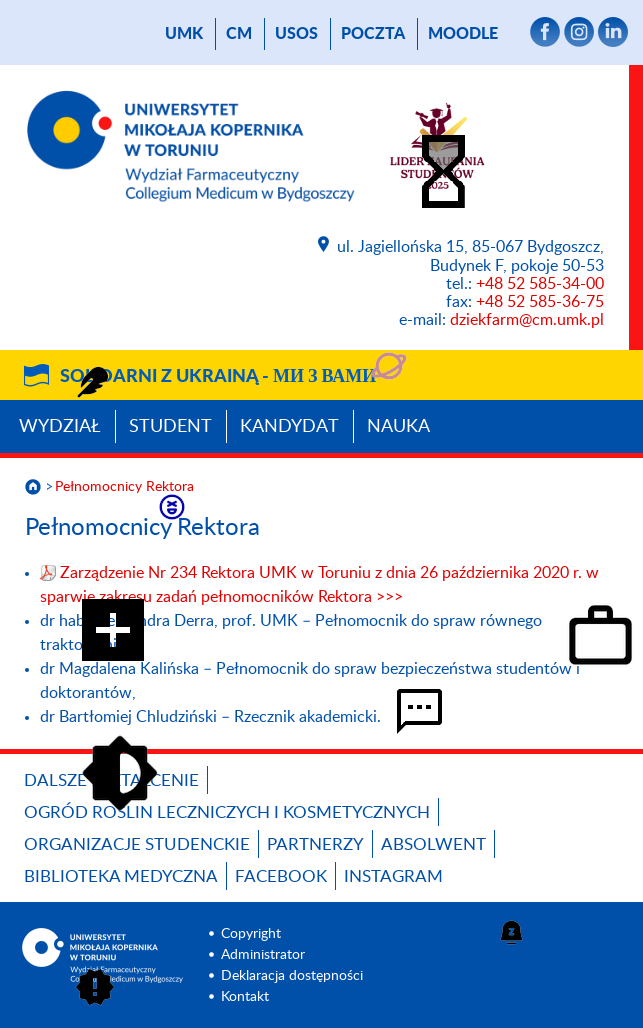  I want to click on mute notifications or enable do not disturb mode, so click(511, 932).